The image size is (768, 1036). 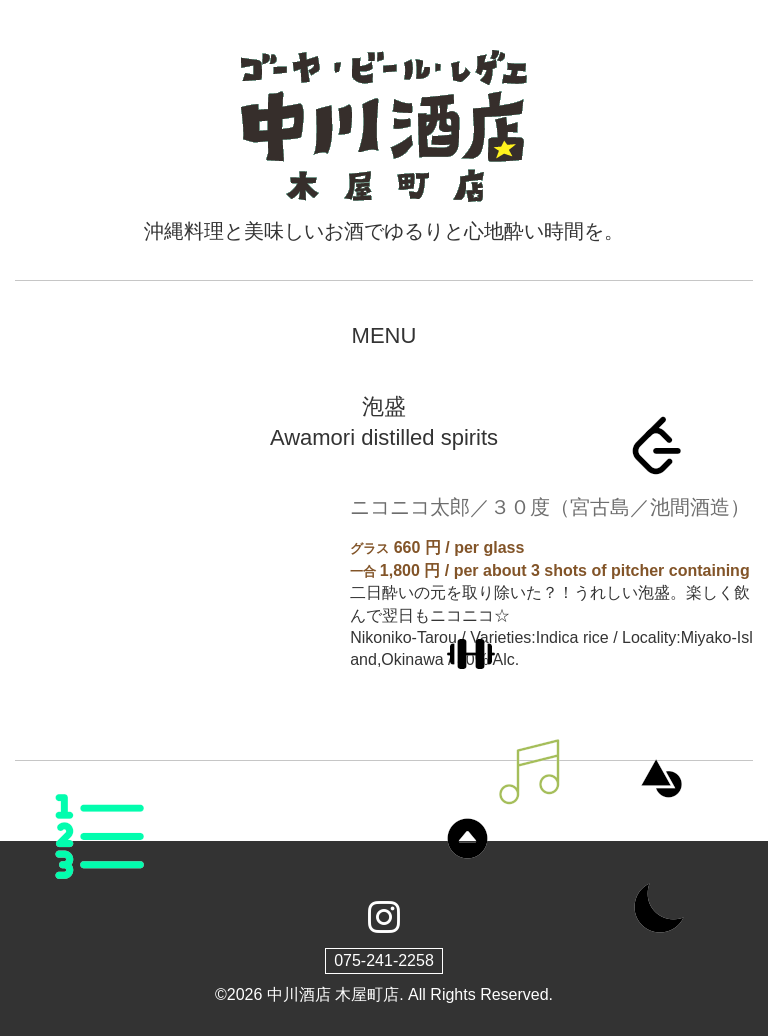 I want to click on access workout or fitness features, so click(x=471, y=654).